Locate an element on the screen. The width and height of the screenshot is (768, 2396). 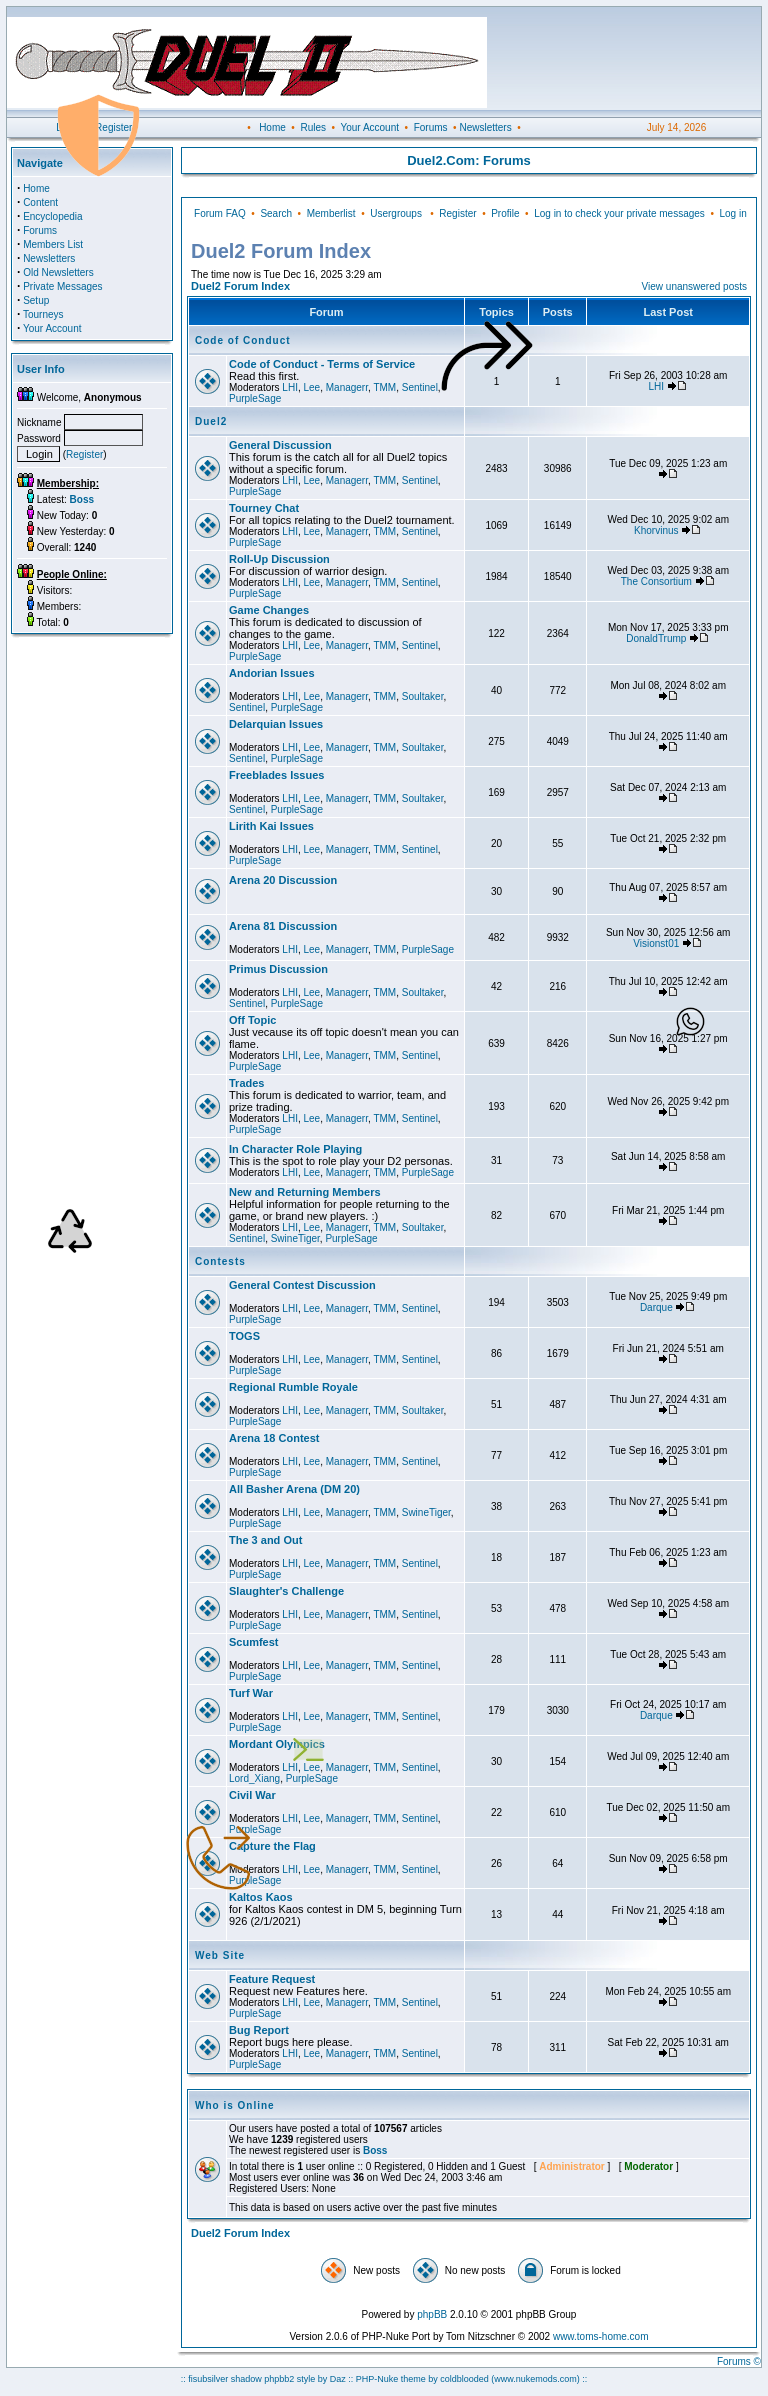
transfer an active call is located at coordinates (219, 1856).